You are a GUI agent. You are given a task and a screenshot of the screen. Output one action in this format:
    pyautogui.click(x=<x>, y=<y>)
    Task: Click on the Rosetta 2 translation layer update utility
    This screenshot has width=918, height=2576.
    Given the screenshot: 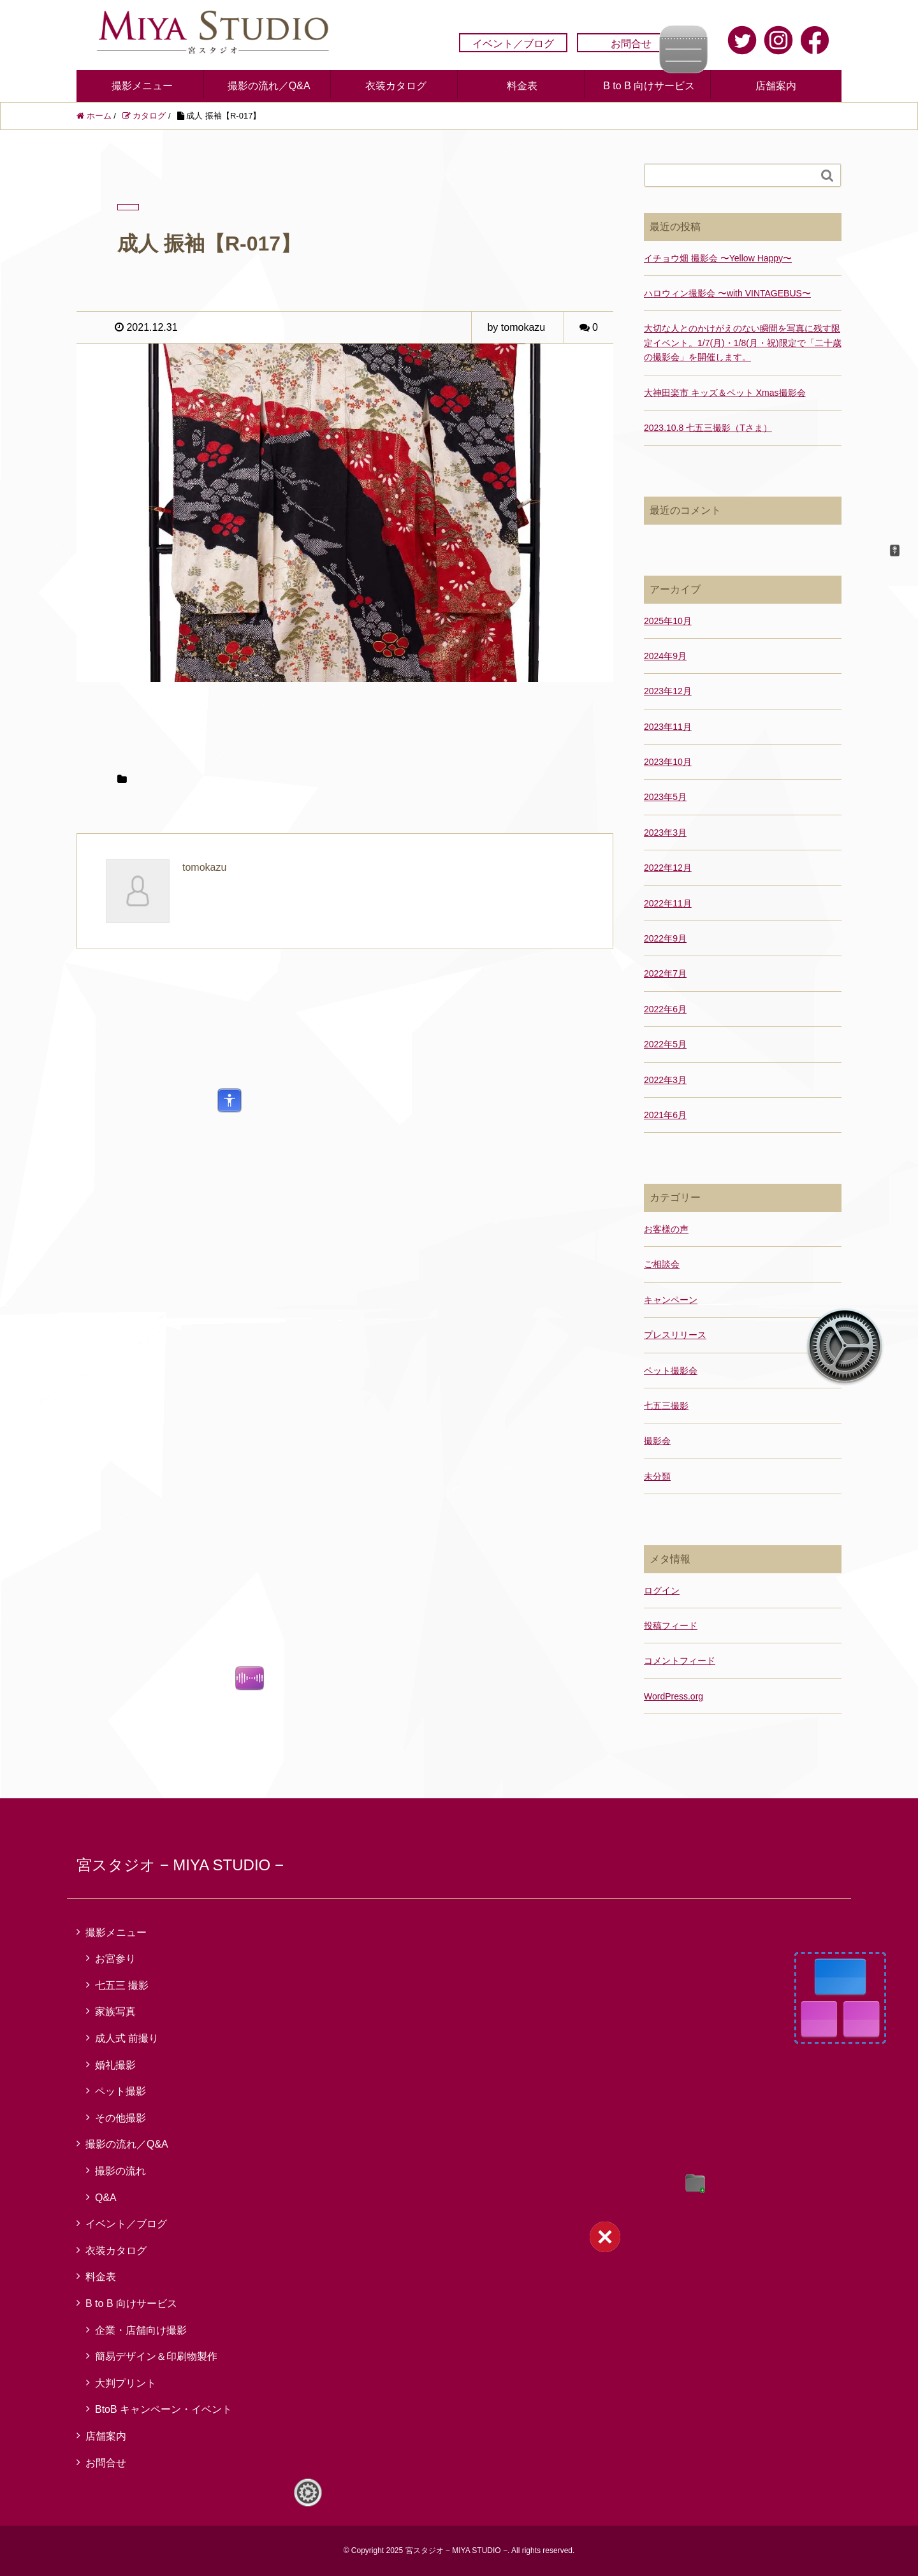 What is the action you would take?
    pyautogui.click(x=845, y=1346)
    